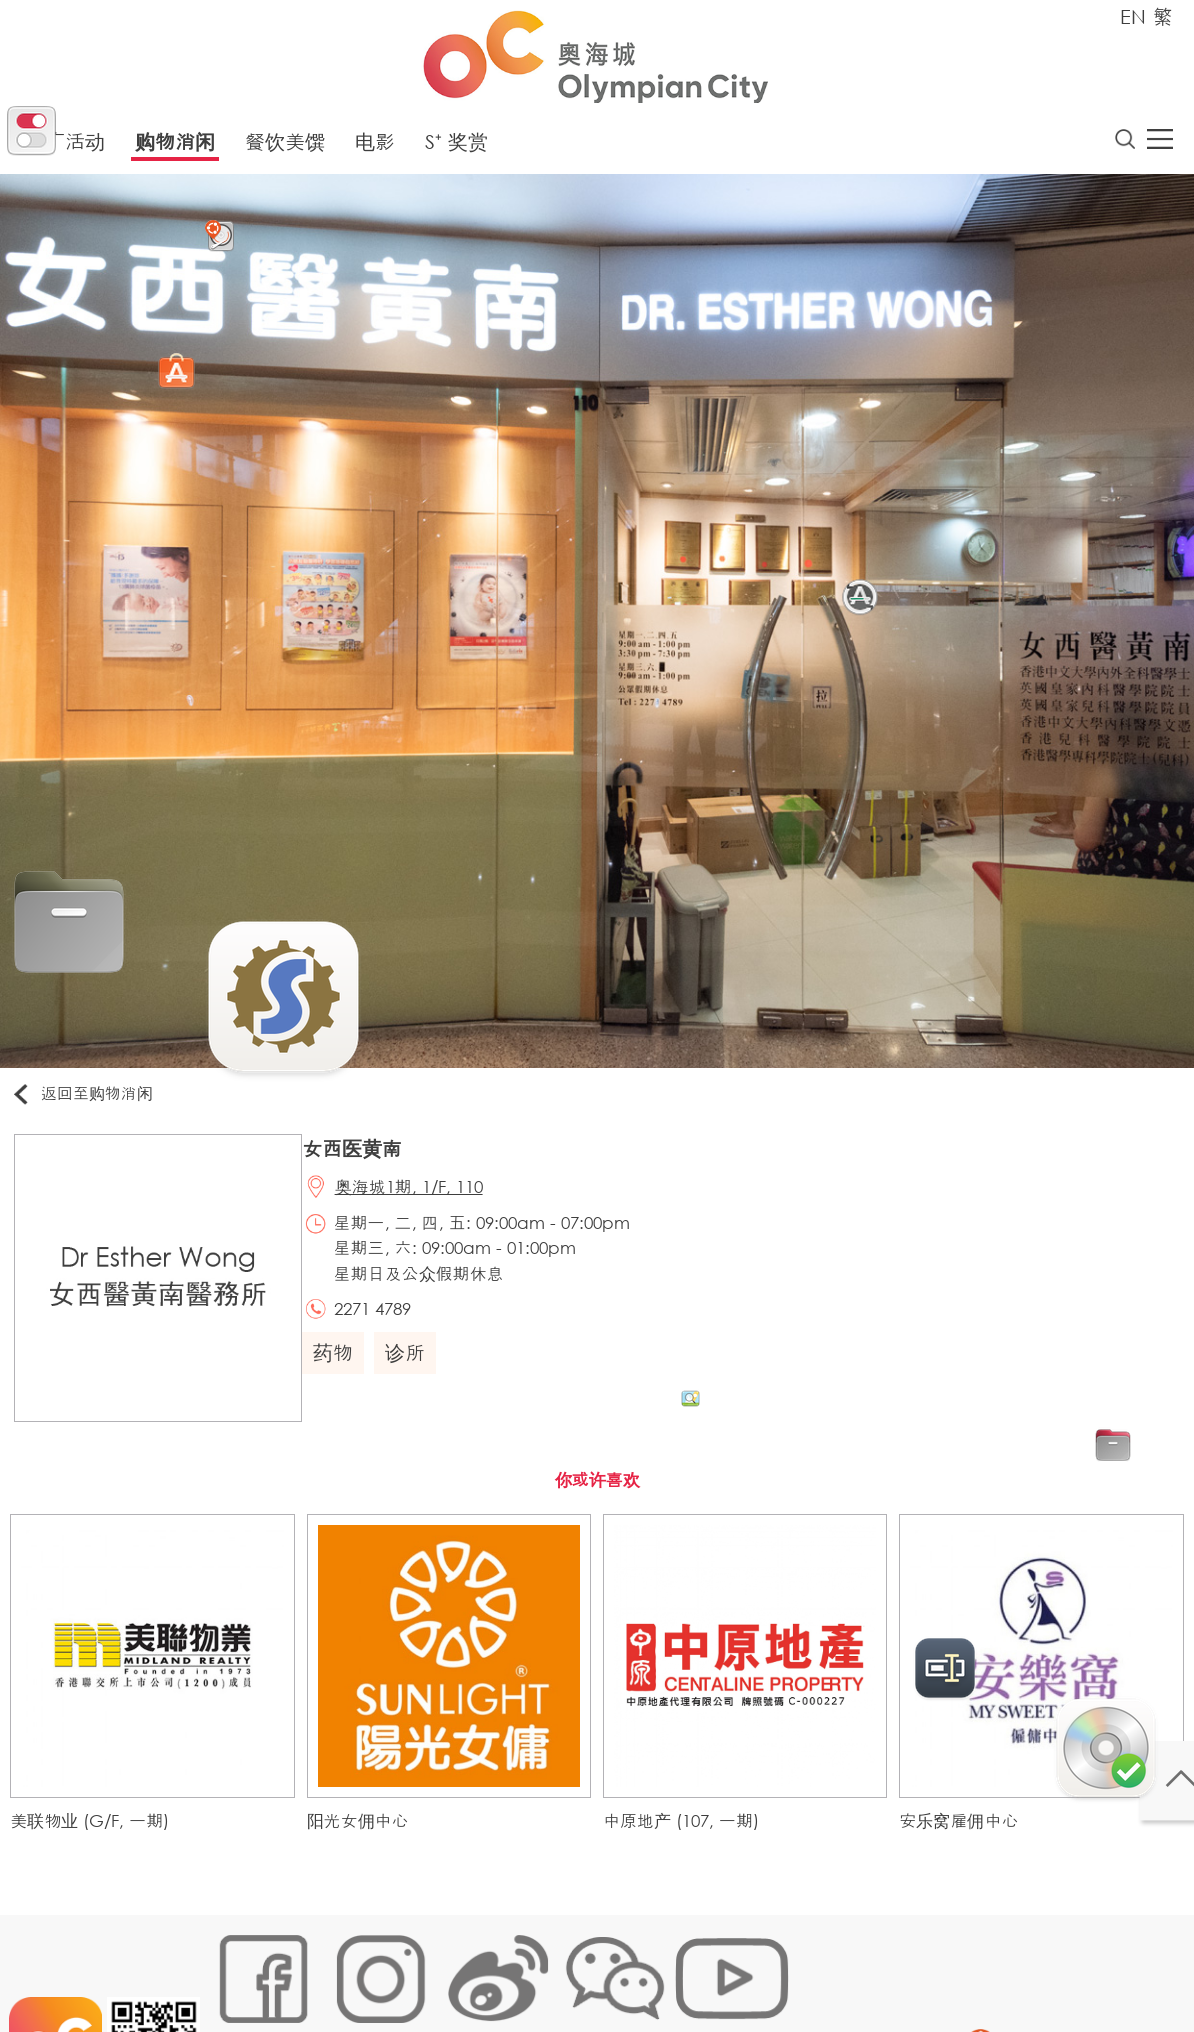 The width and height of the screenshot is (1194, 2032). Describe the element at coordinates (860, 597) in the screenshot. I see `open the software update manager` at that location.